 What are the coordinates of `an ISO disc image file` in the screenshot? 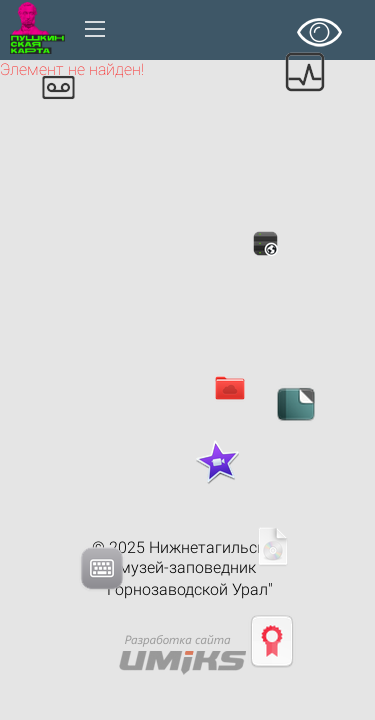 It's located at (273, 547).